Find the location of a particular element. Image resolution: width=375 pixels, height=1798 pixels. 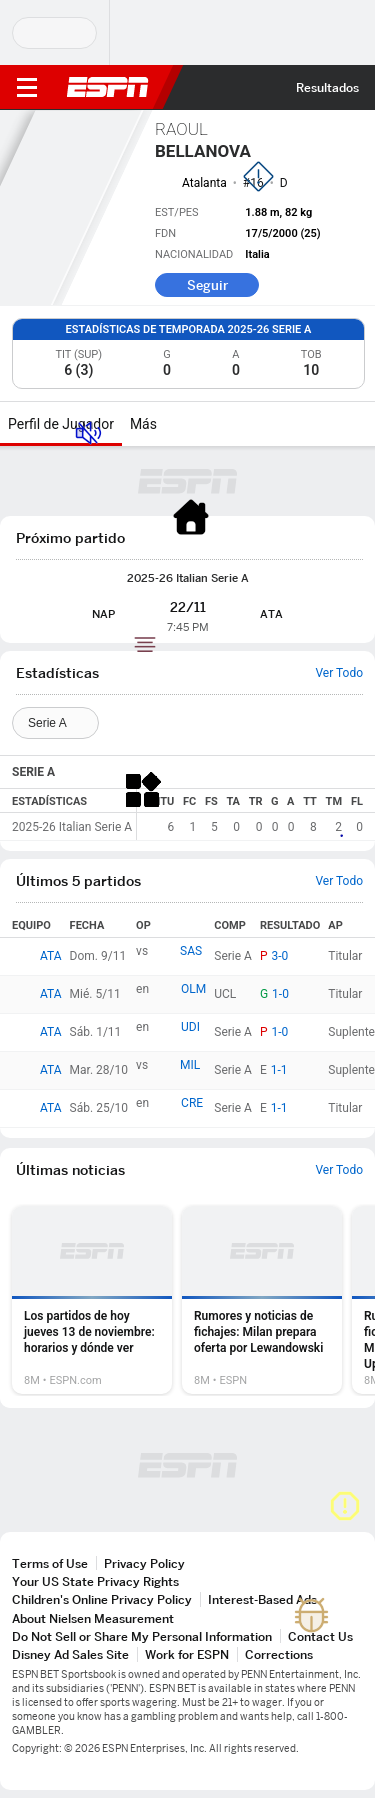

indicates a warning or caution alert is located at coordinates (258, 176).